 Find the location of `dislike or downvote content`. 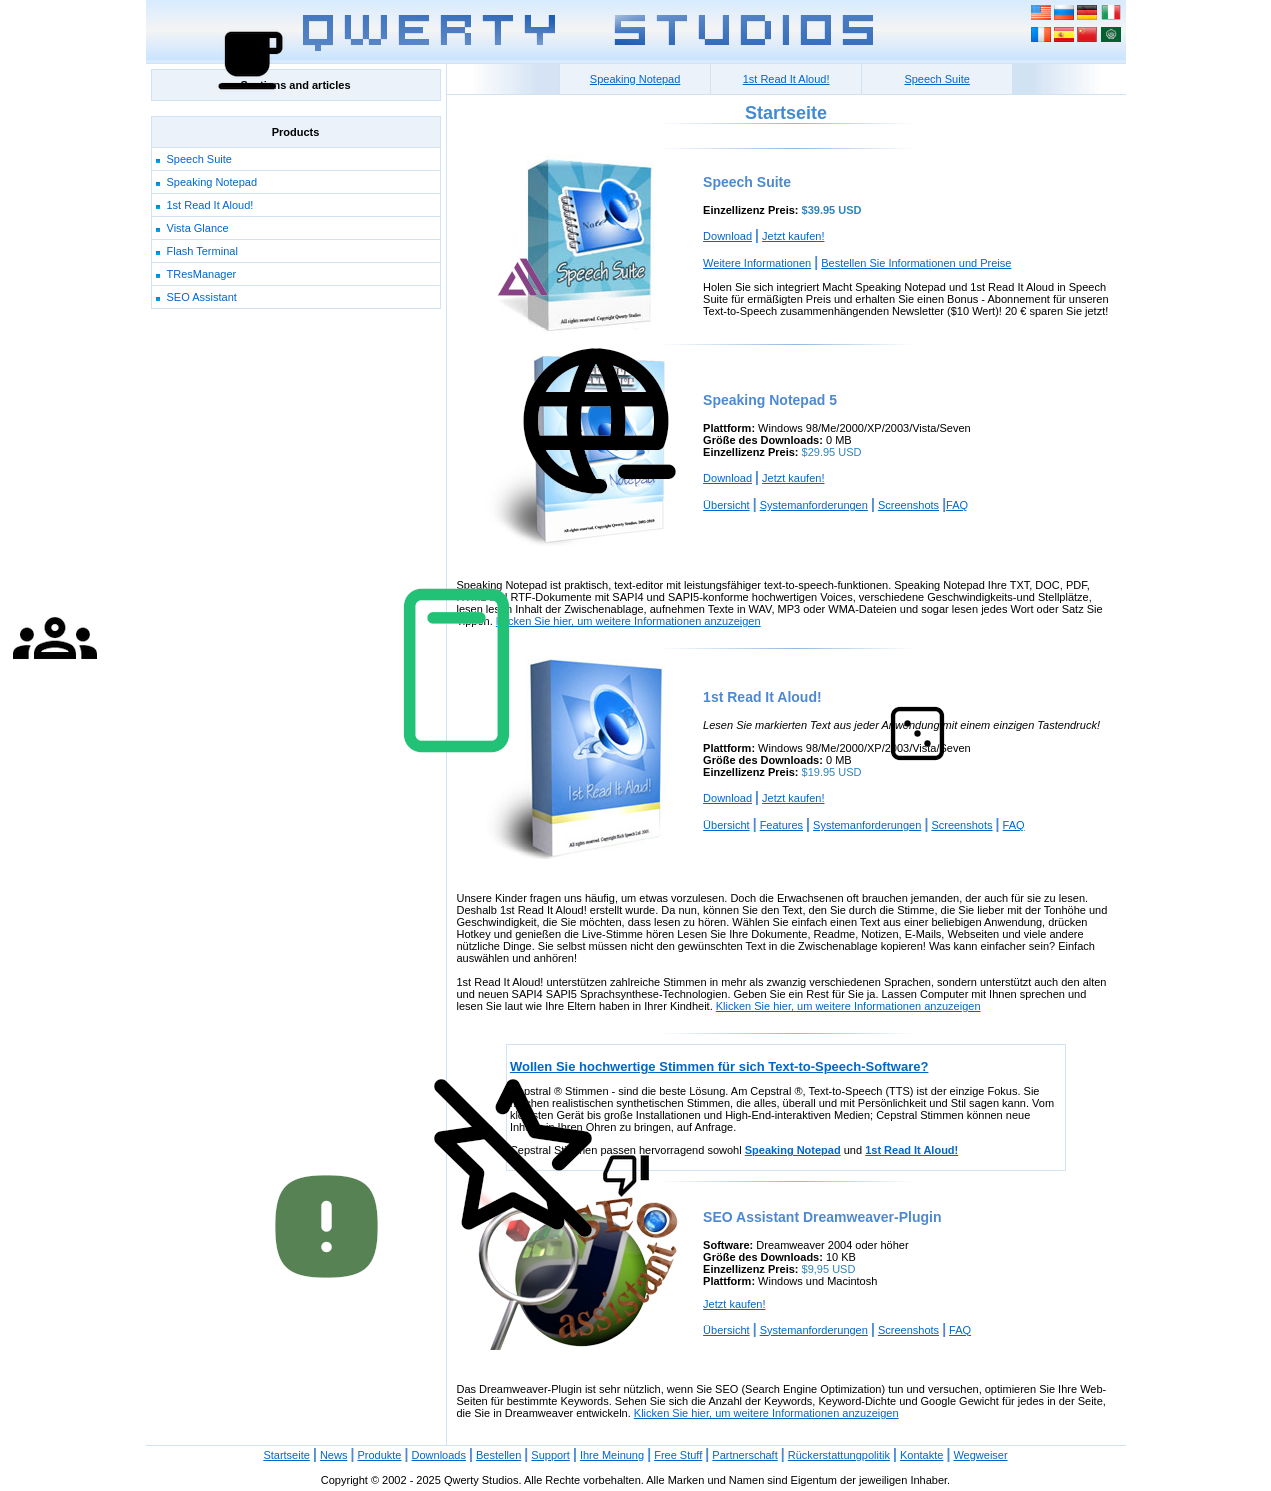

dislike or downvote content is located at coordinates (626, 1174).